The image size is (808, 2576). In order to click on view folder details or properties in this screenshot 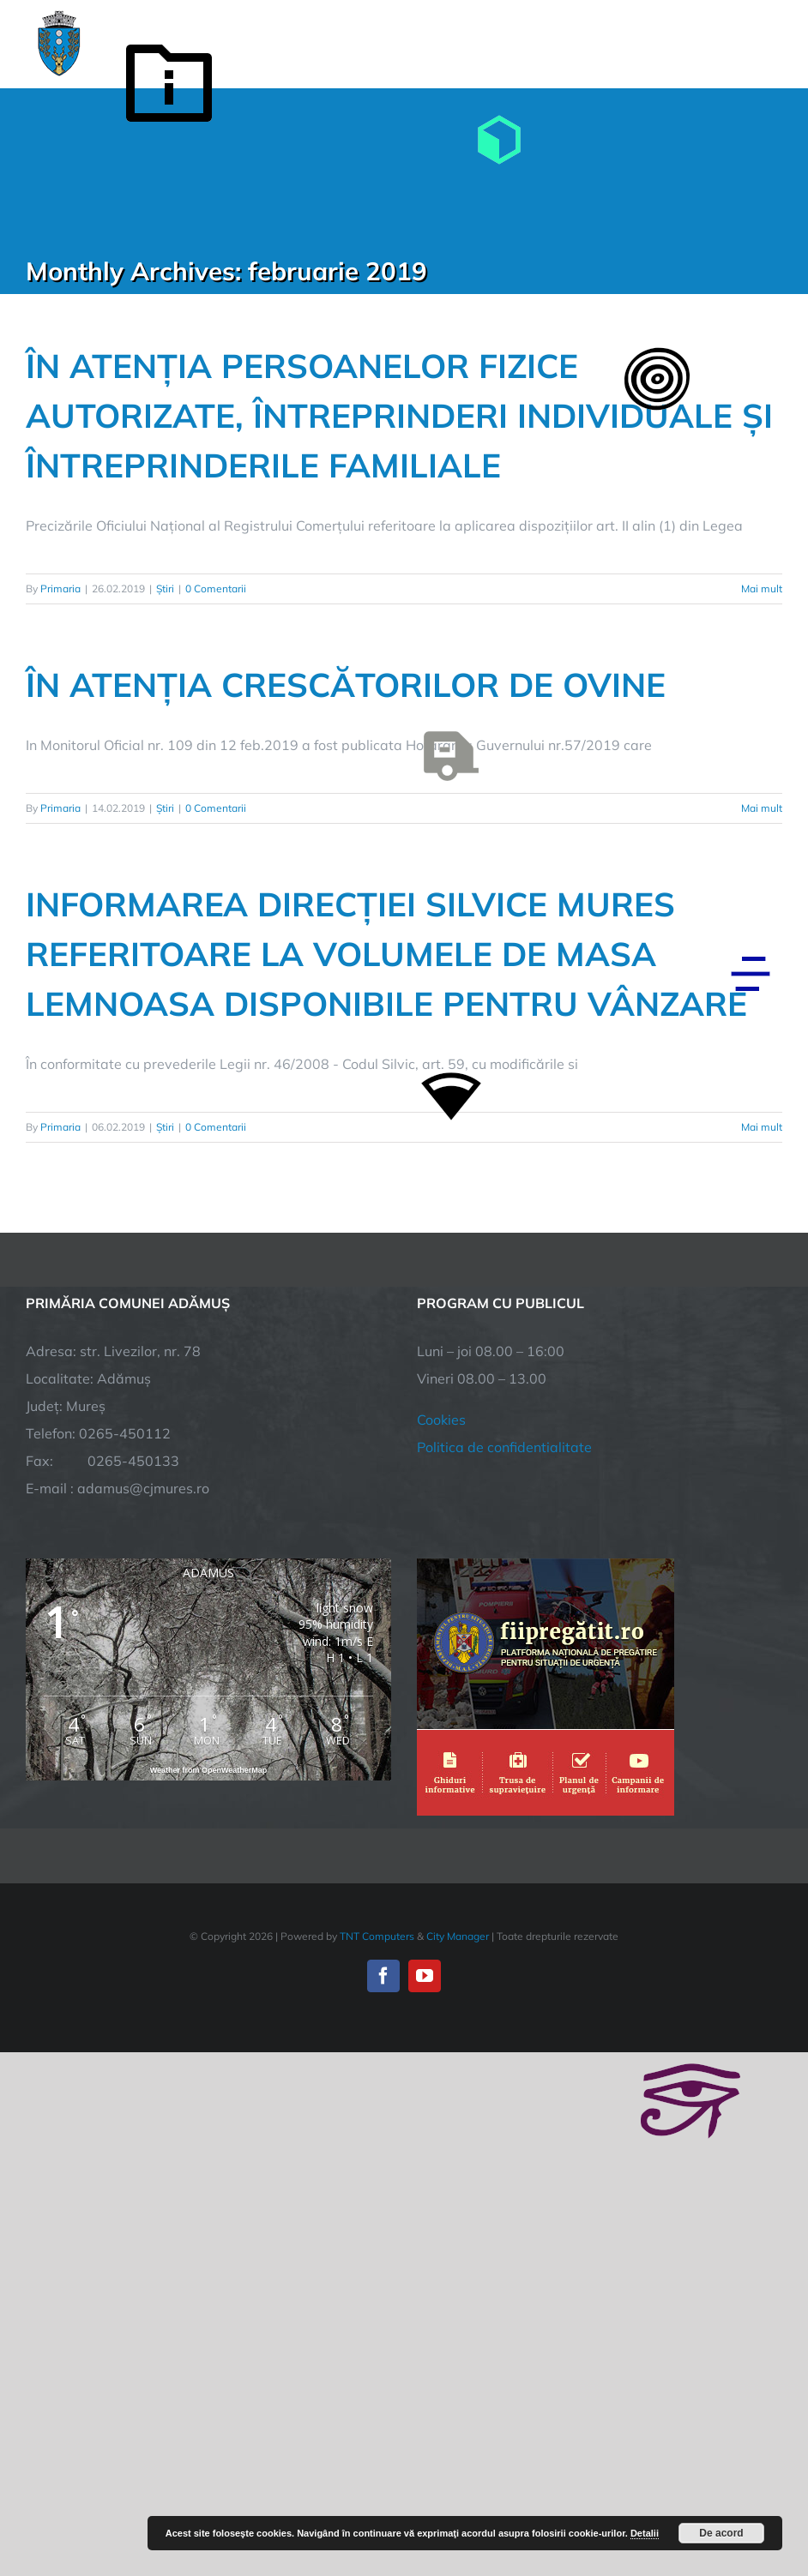, I will do `click(169, 83)`.